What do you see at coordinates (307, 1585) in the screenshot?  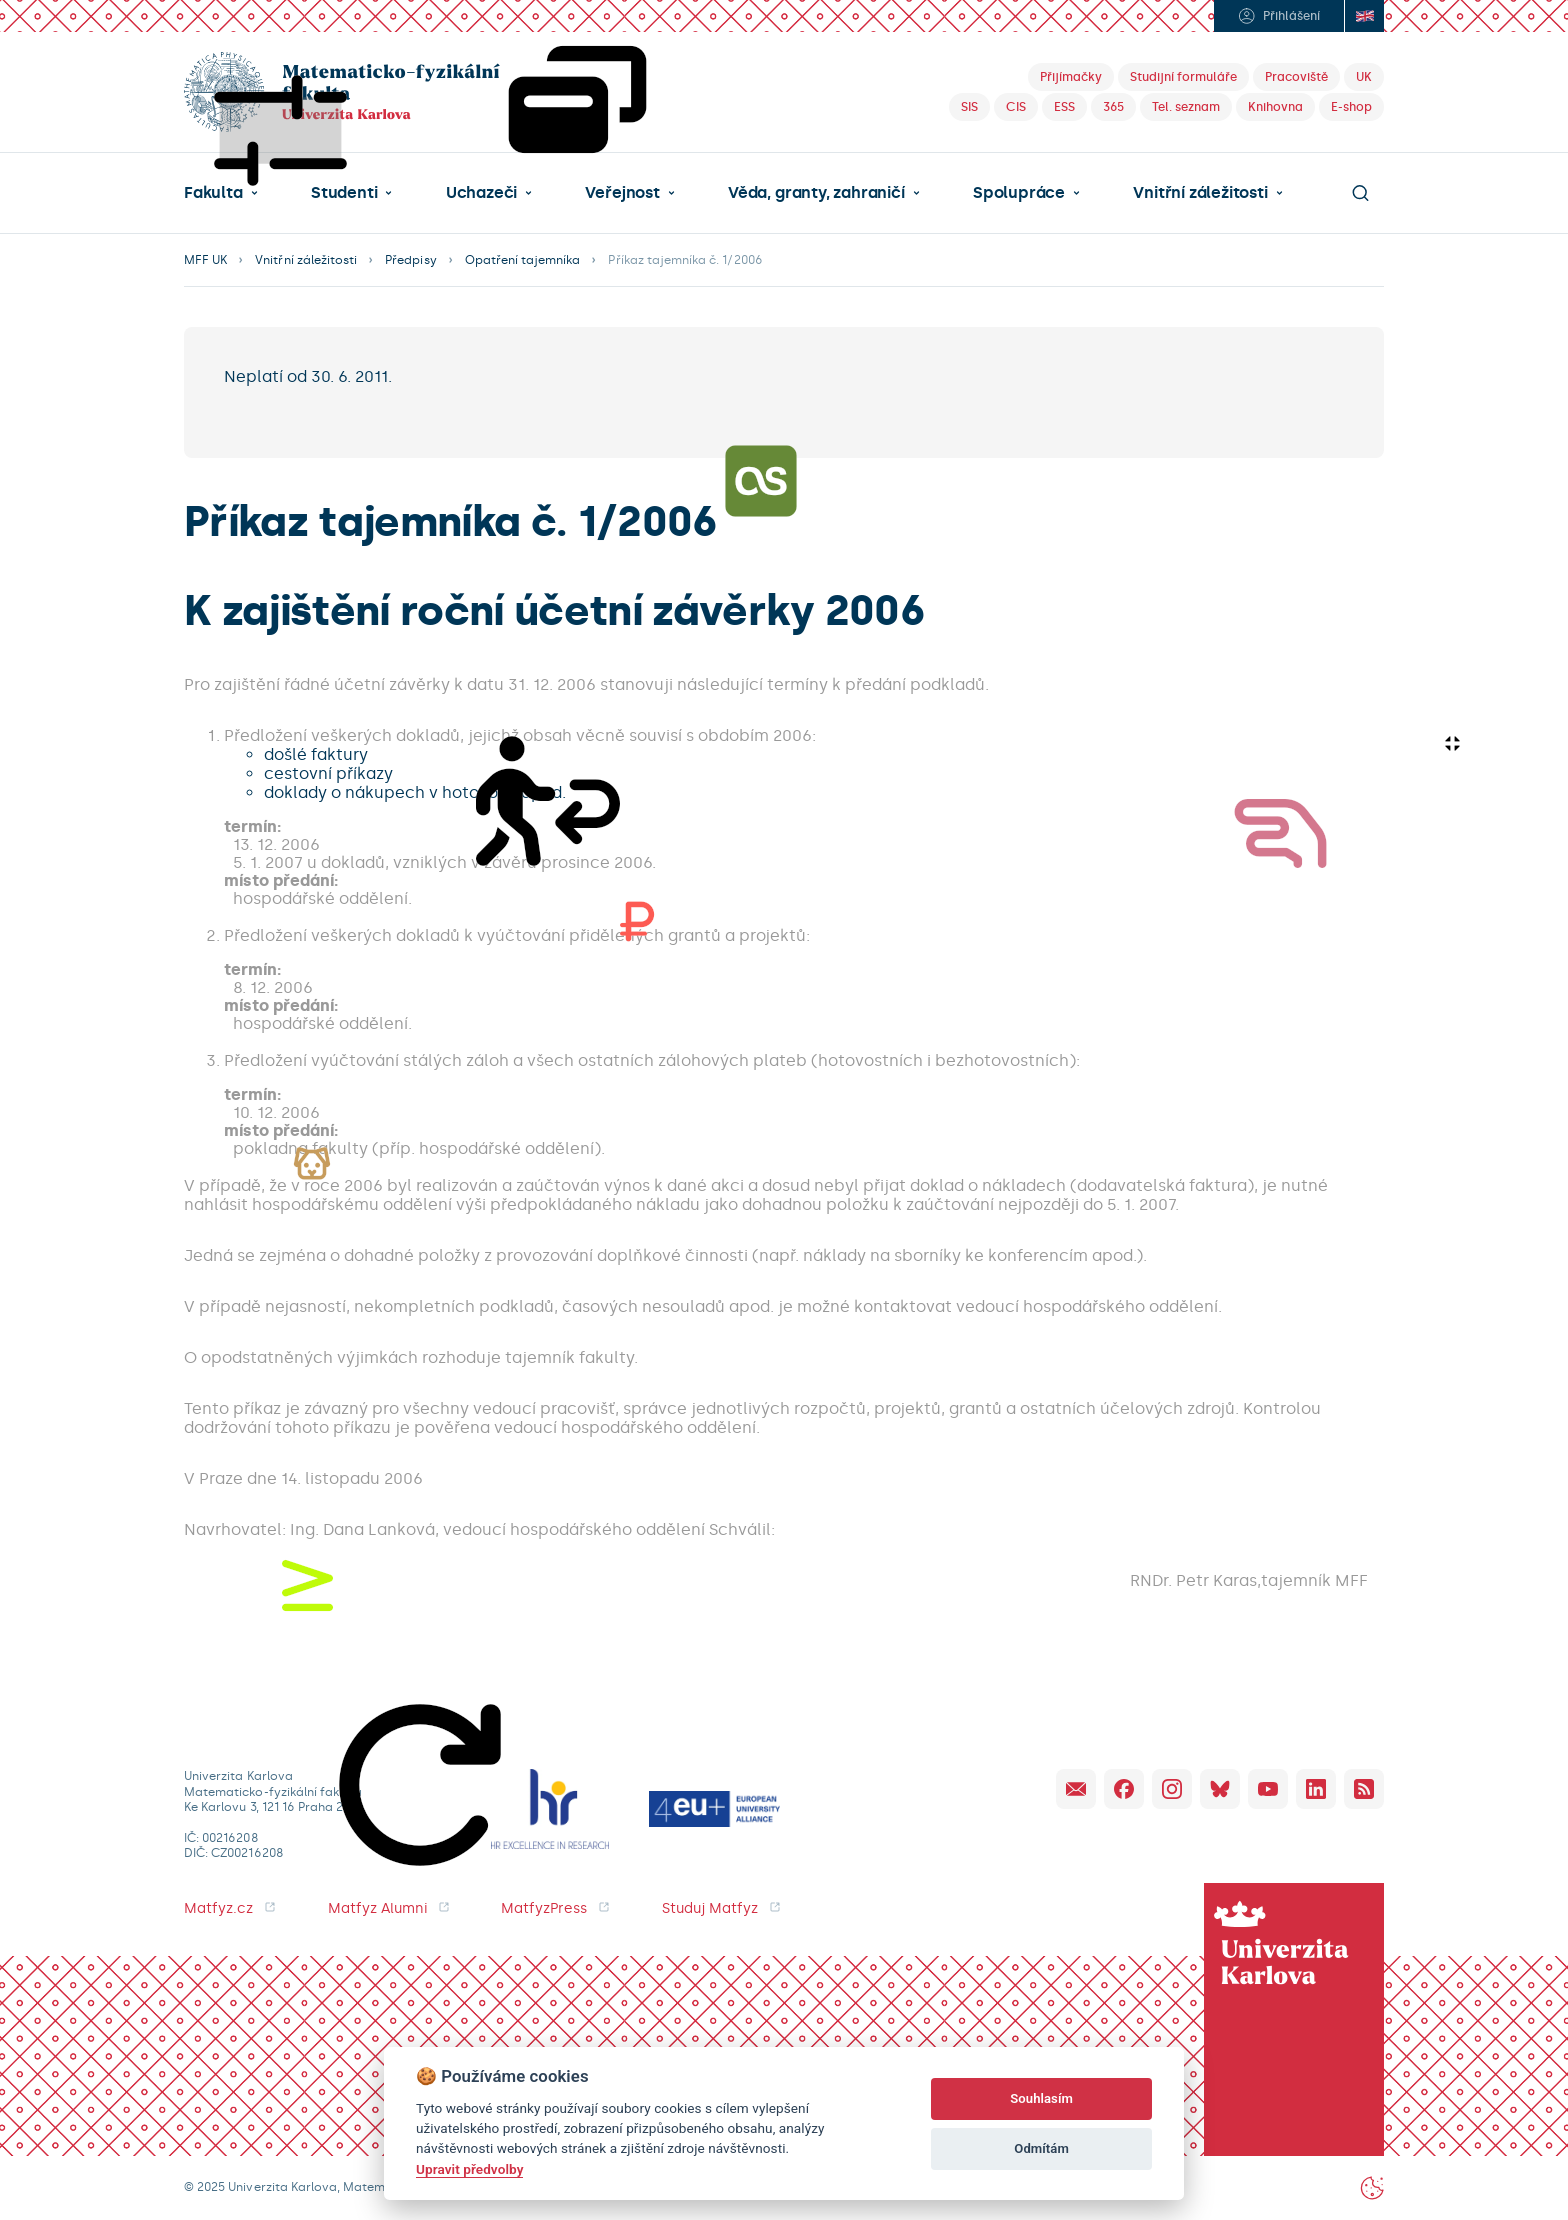 I see `indicates a minimum value requirement` at bounding box center [307, 1585].